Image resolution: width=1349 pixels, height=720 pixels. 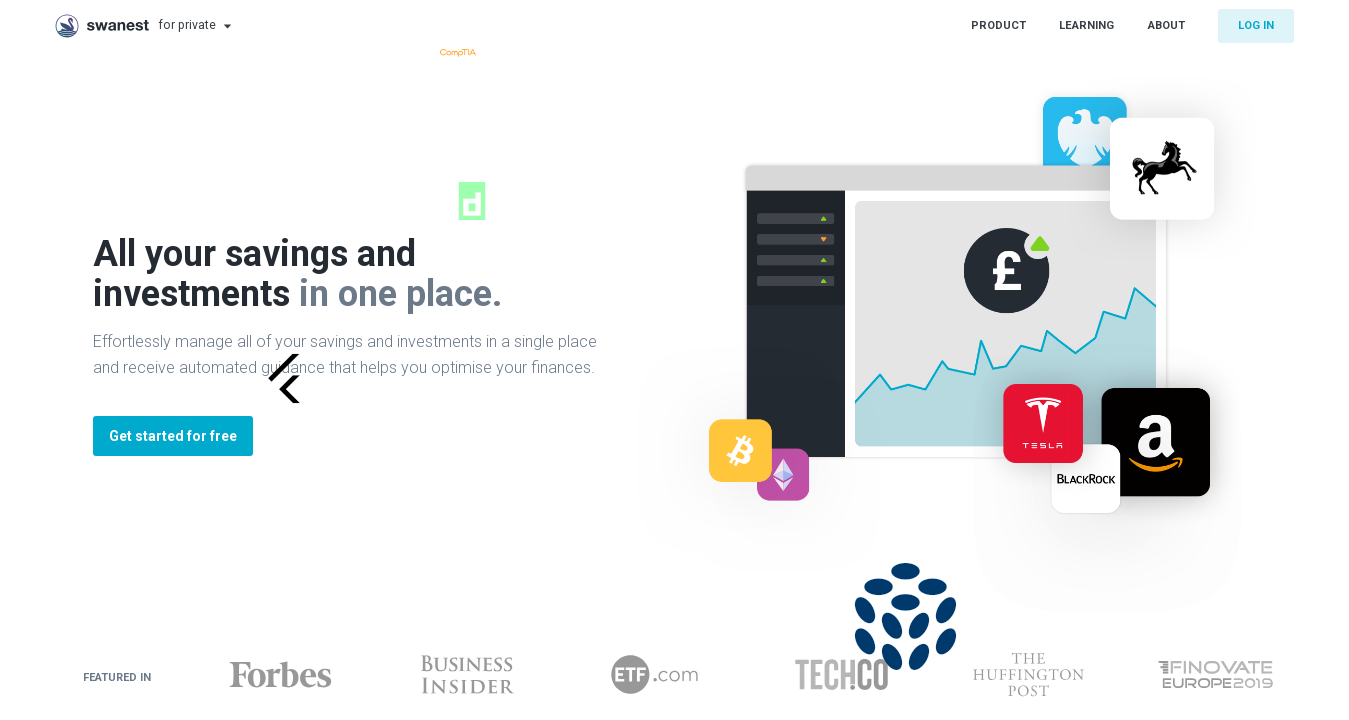 I want to click on CompTIA official logo, so click(x=458, y=53).